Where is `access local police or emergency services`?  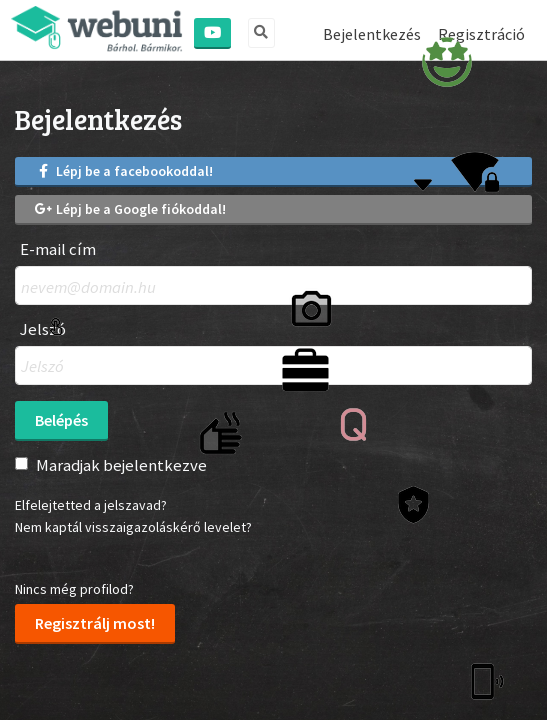
access local police or emergency services is located at coordinates (413, 504).